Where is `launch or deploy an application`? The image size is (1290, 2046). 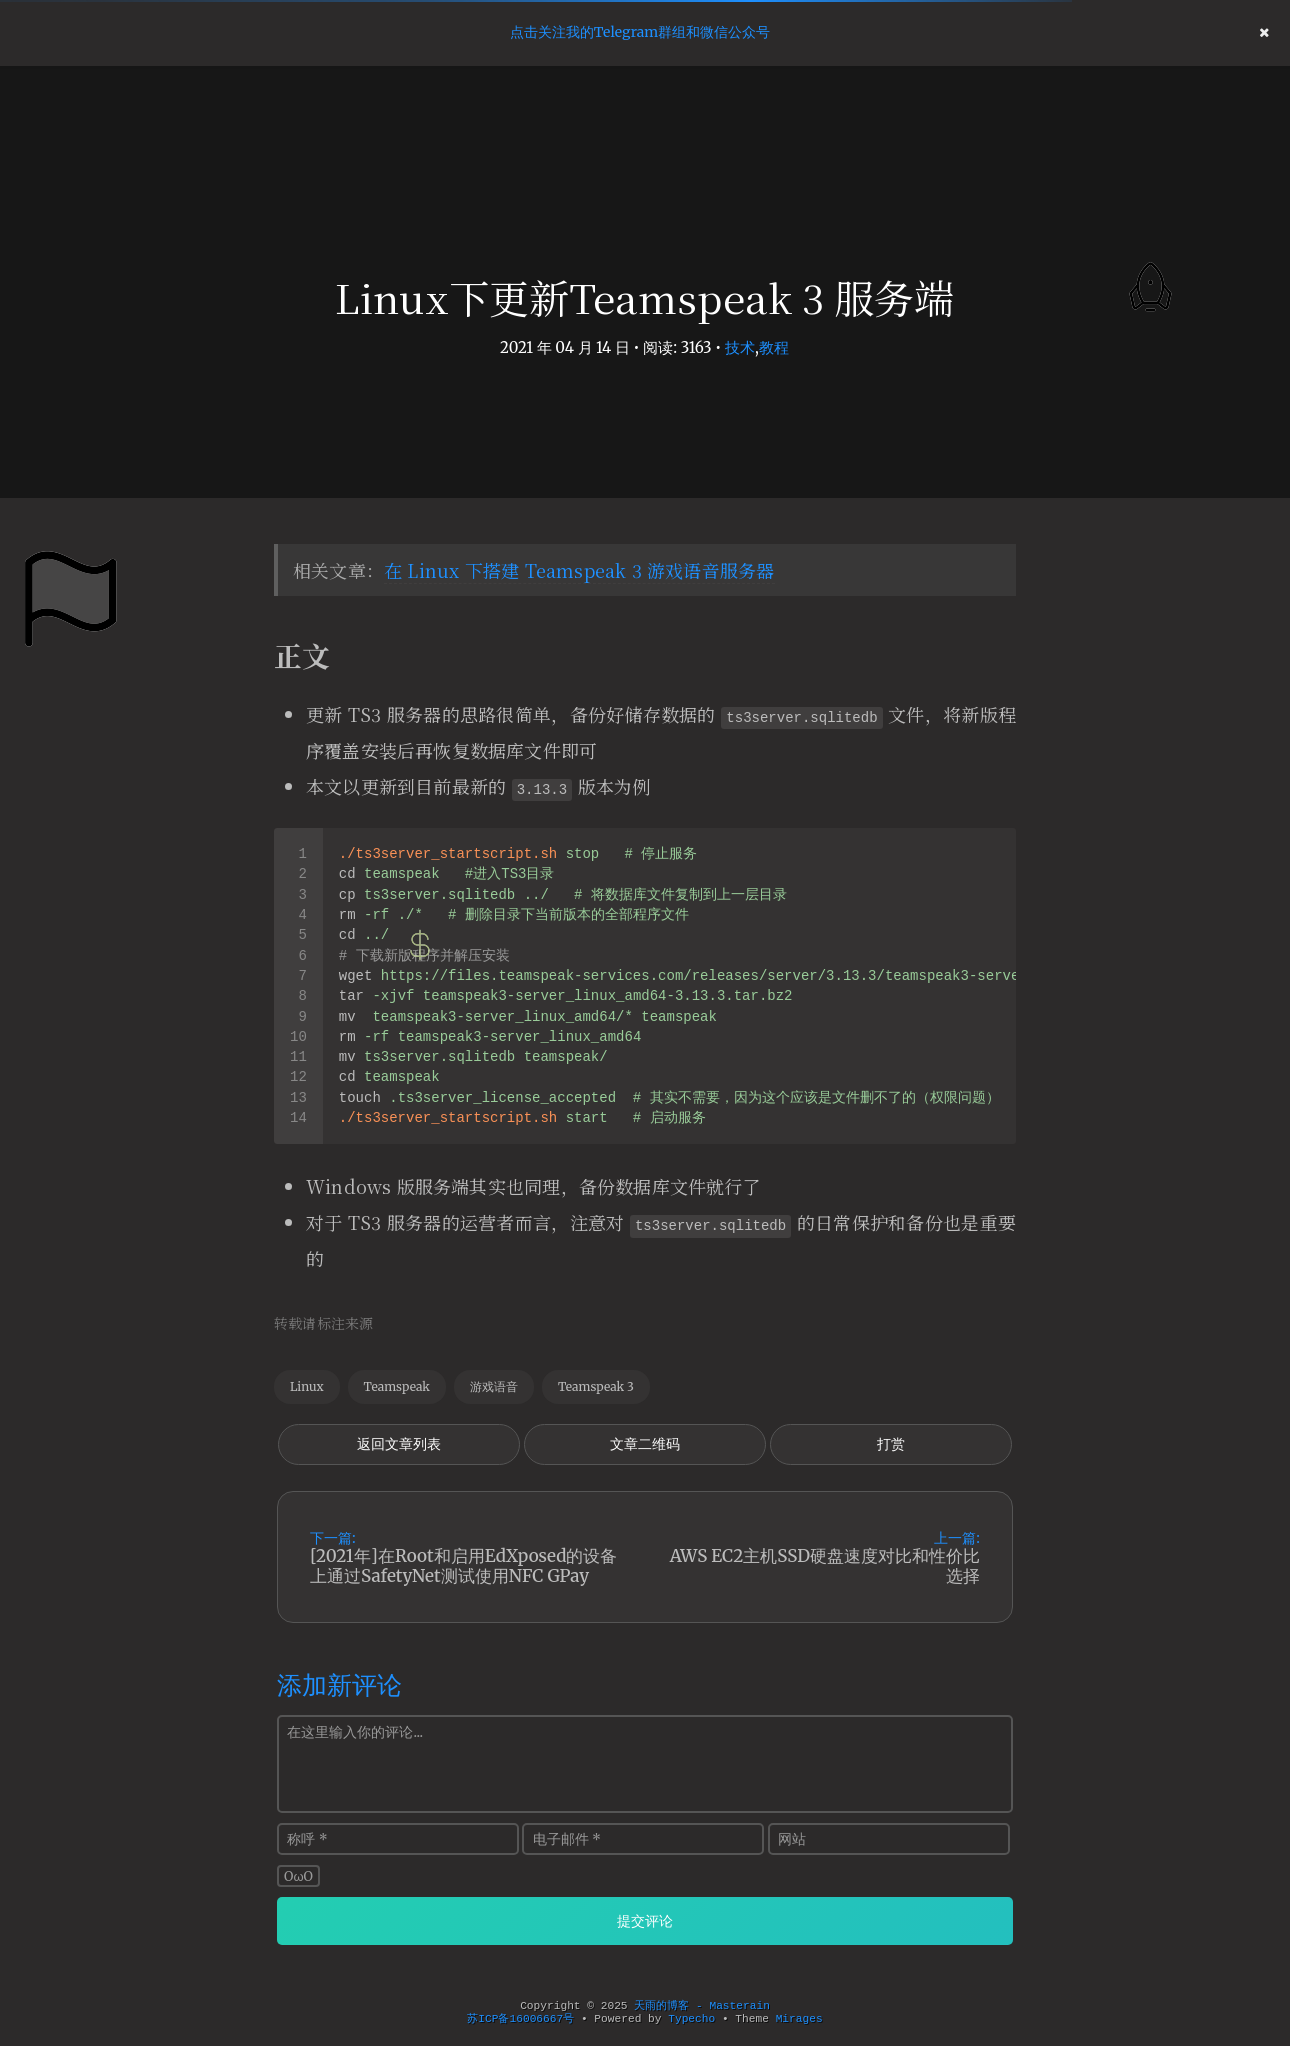
launch or deploy an application is located at coordinates (1150, 288).